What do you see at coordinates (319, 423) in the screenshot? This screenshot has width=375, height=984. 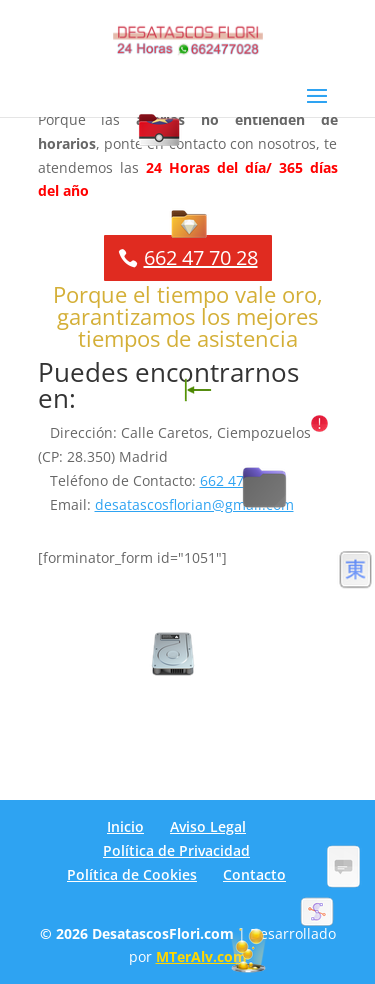 I see `indicates a warning or alert requiring attention` at bounding box center [319, 423].